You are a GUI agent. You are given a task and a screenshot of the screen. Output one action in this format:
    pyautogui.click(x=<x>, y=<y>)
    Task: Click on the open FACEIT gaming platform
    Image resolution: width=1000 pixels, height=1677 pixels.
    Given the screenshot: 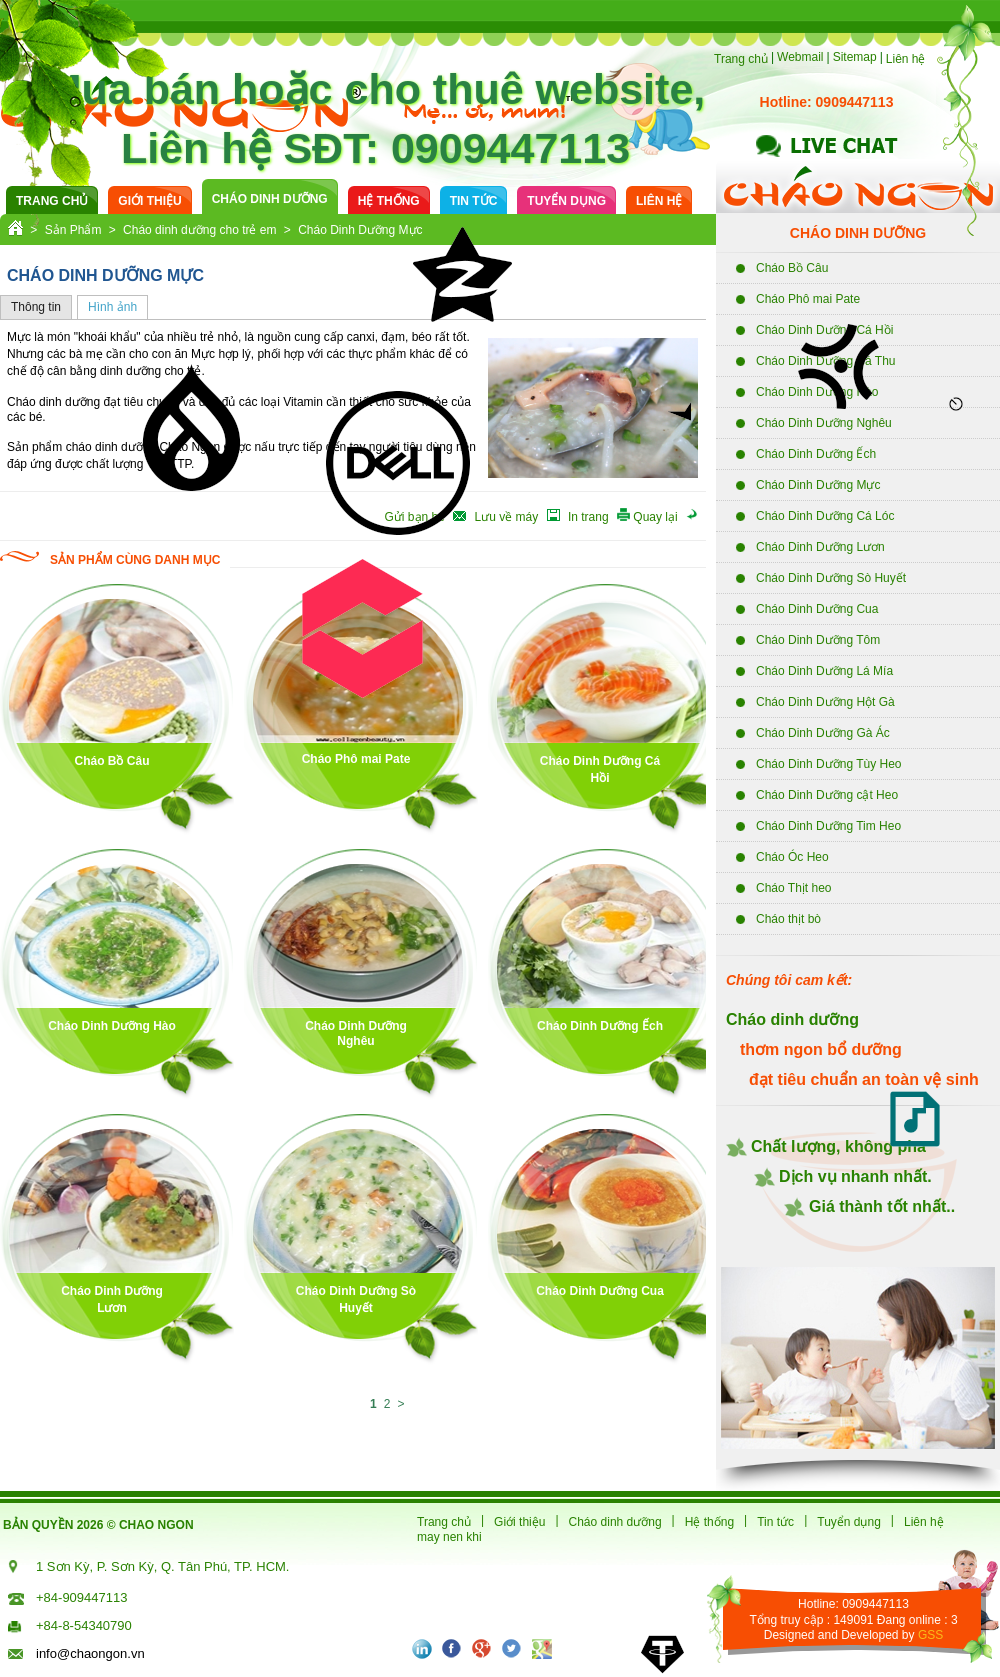 What is the action you would take?
    pyautogui.click(x=679, y=411)
    